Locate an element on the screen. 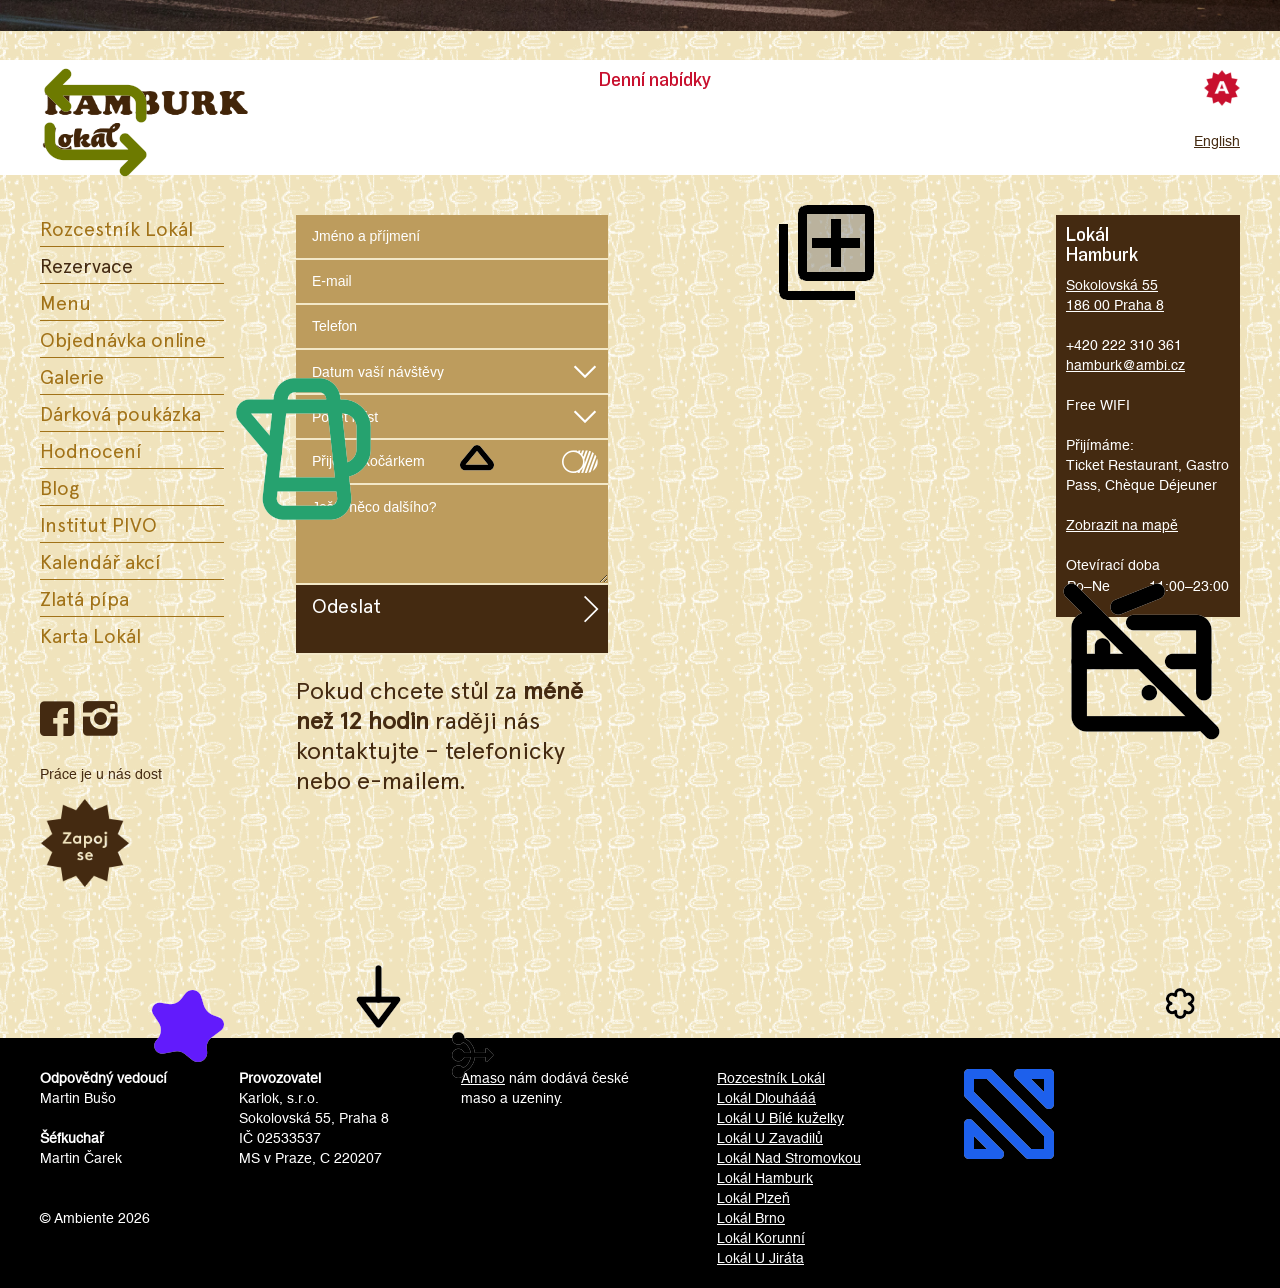 The image size is (1280, 1288). manage ad mediation settings is located at coordinates (473, 1055).